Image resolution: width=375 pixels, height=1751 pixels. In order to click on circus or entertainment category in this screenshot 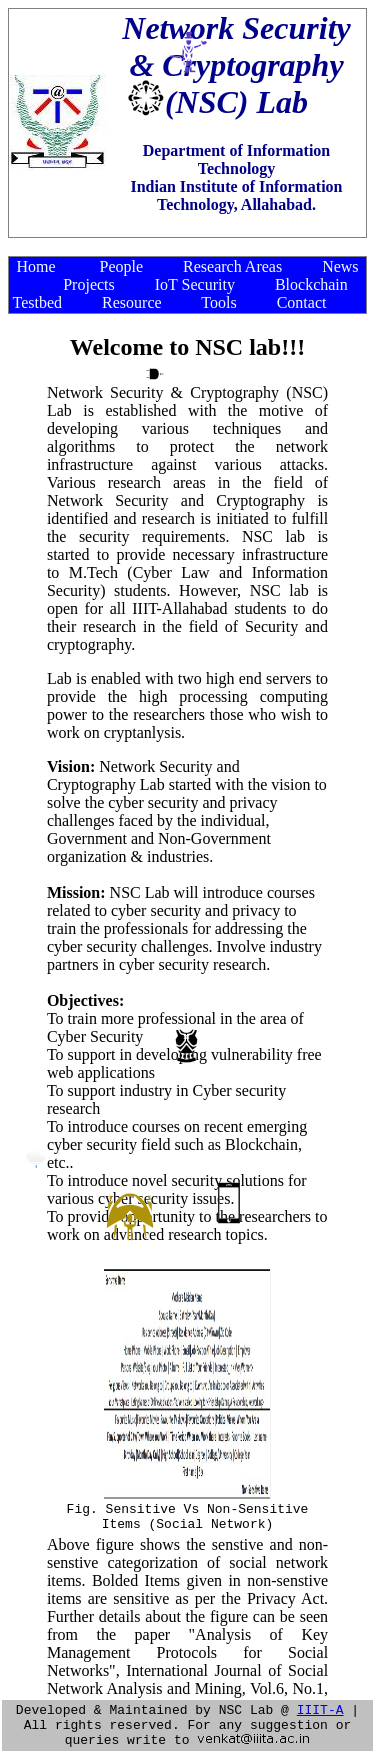, I will do `click(189, 52)`.